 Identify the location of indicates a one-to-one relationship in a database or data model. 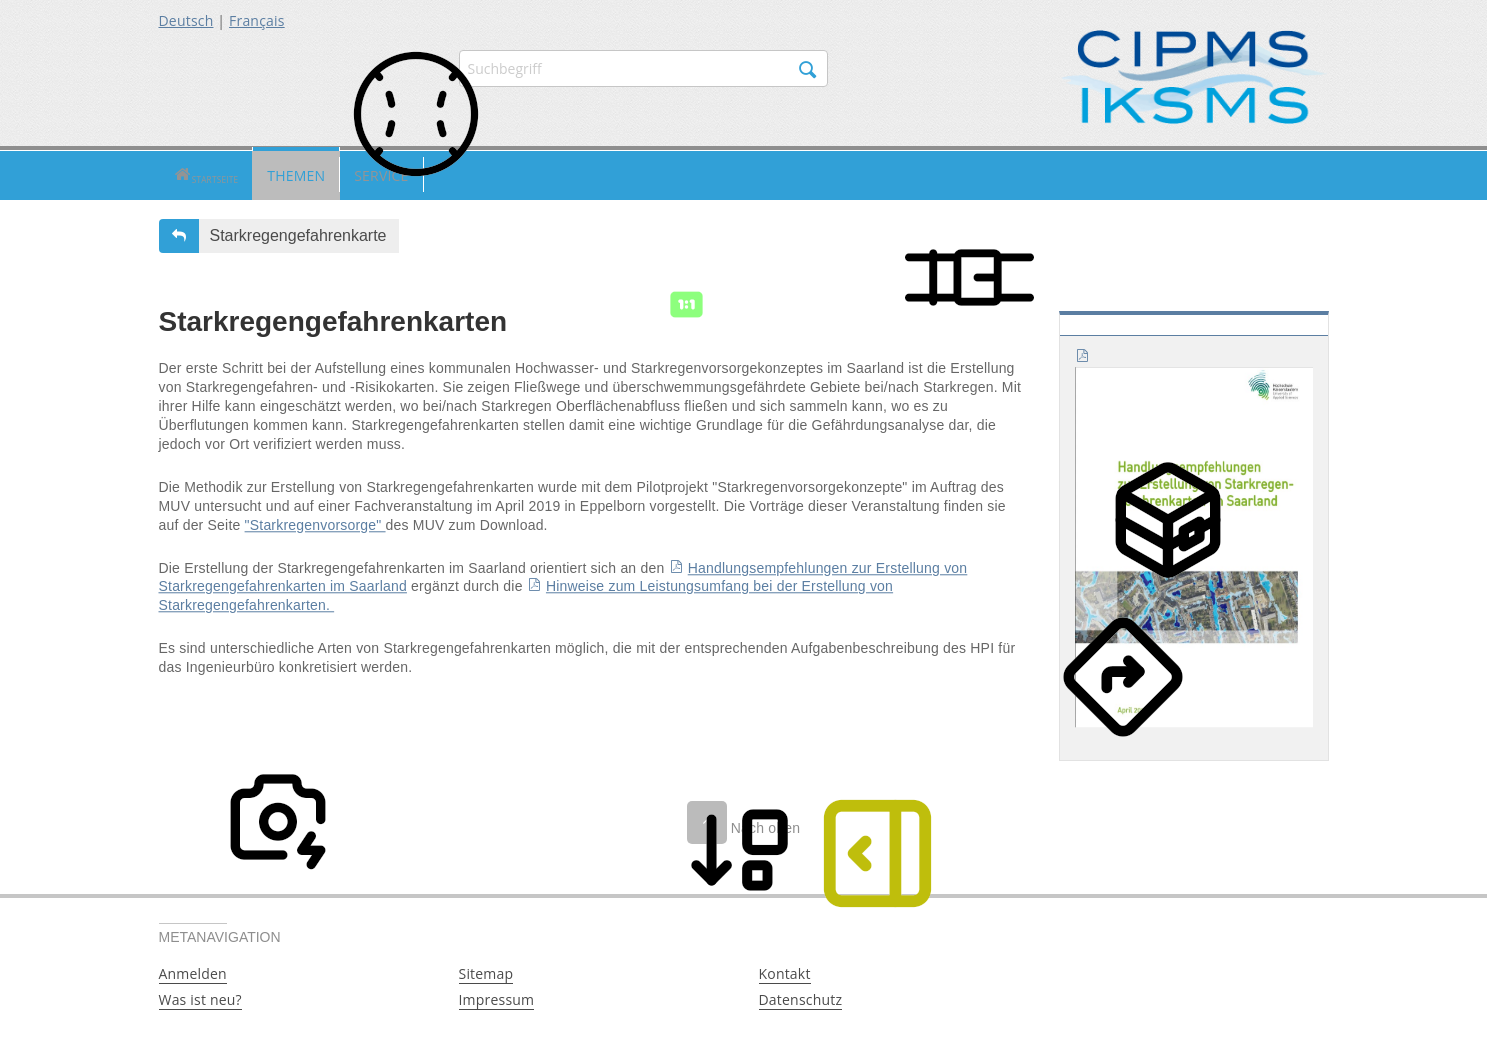
(686, 304).